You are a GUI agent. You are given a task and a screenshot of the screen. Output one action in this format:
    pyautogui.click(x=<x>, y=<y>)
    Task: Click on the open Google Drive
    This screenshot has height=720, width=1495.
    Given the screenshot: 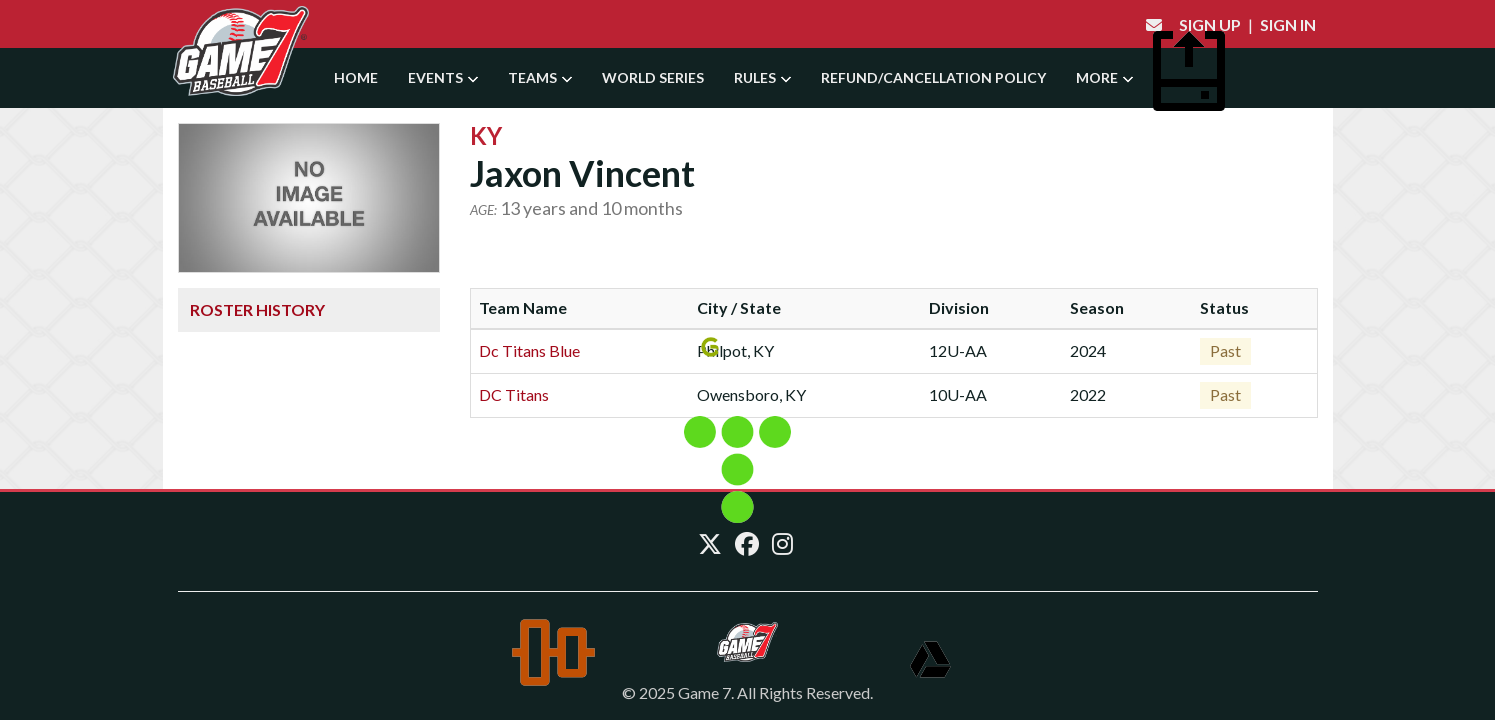 What is the action you would take?
    pyautogui.click(x=930, y=659)
    